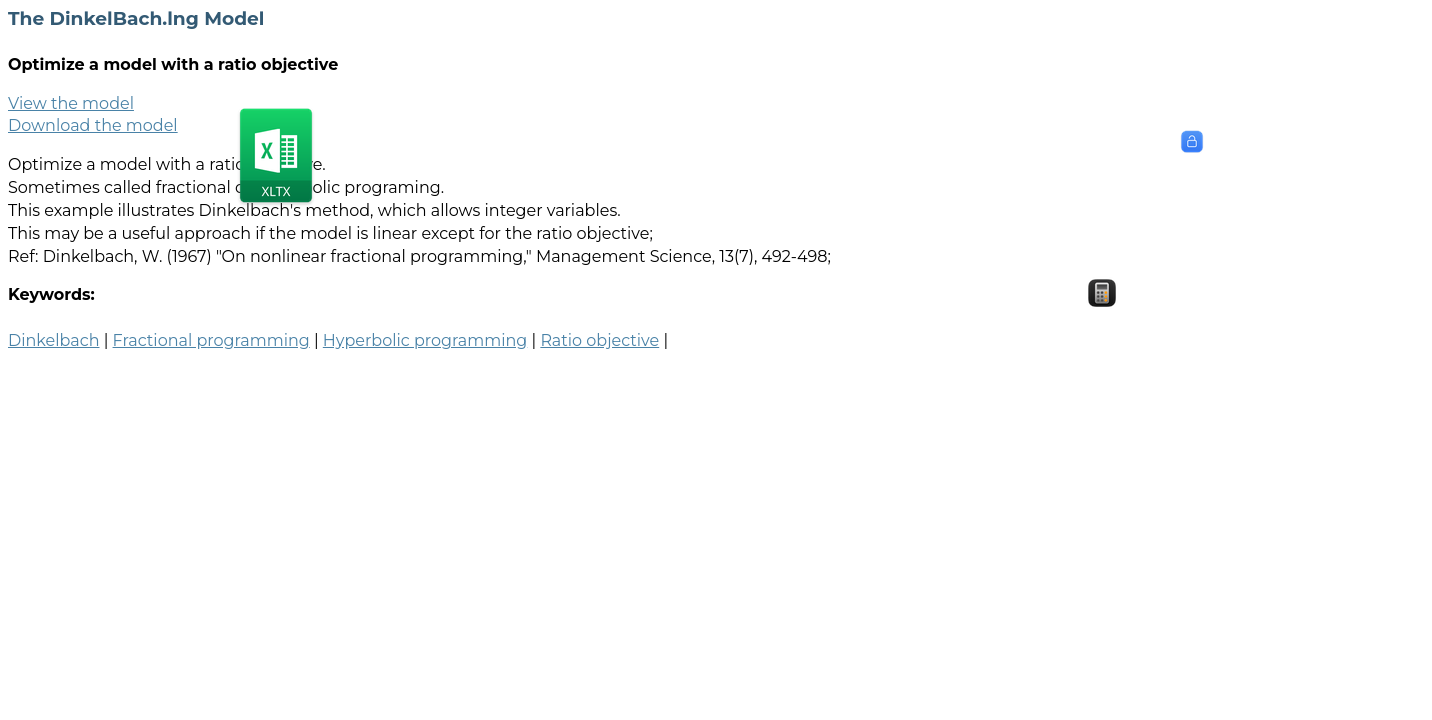 The width and height of the screenshot is (1432, 720). I want to click on open the calculator app, so click(1102, 293).